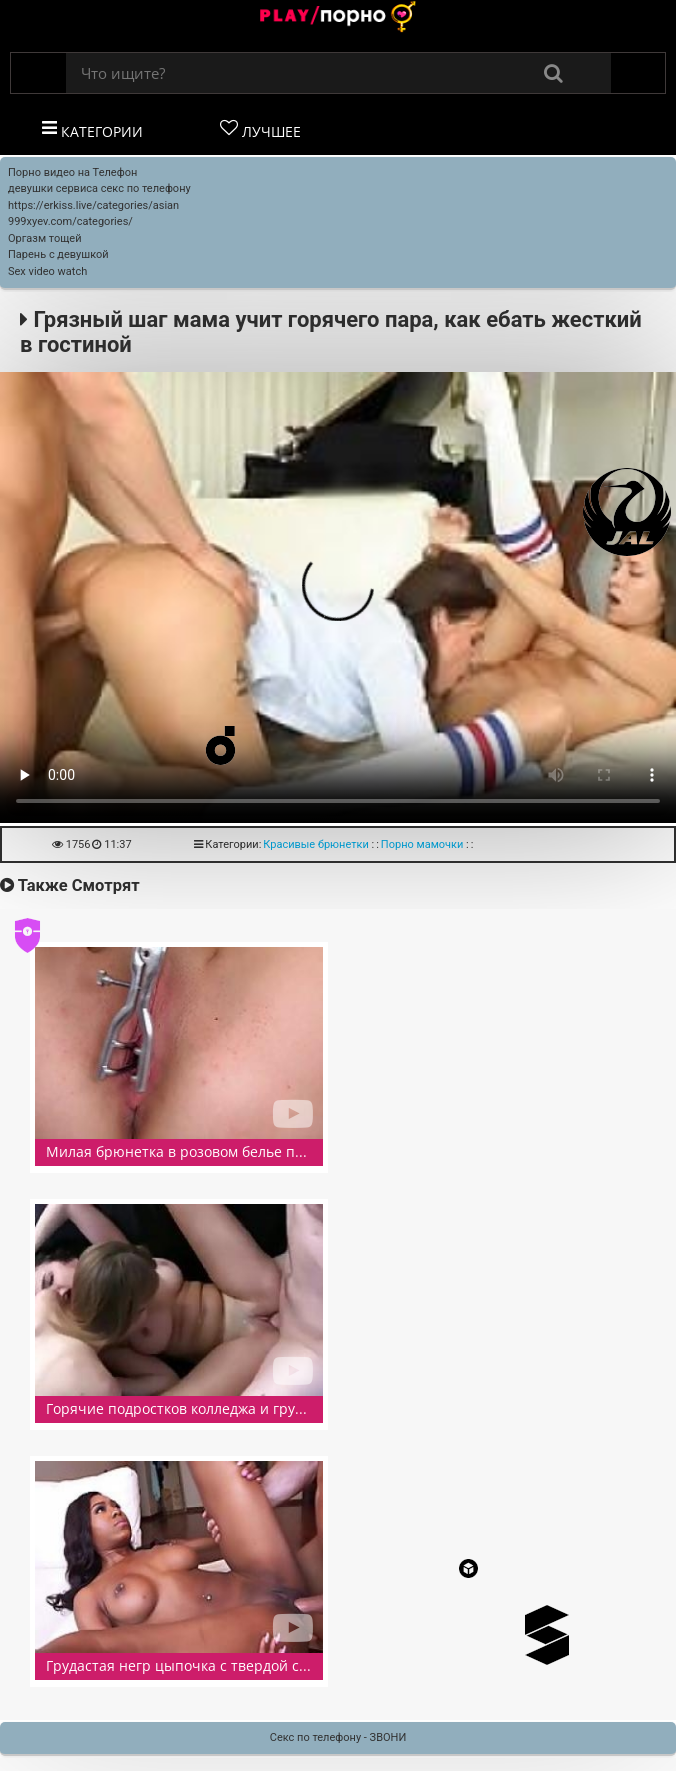 The image size is (676, 1771). Describe the element at coordinates (27, 935) in the screenshot. I see `spring security framework logo` at that location.